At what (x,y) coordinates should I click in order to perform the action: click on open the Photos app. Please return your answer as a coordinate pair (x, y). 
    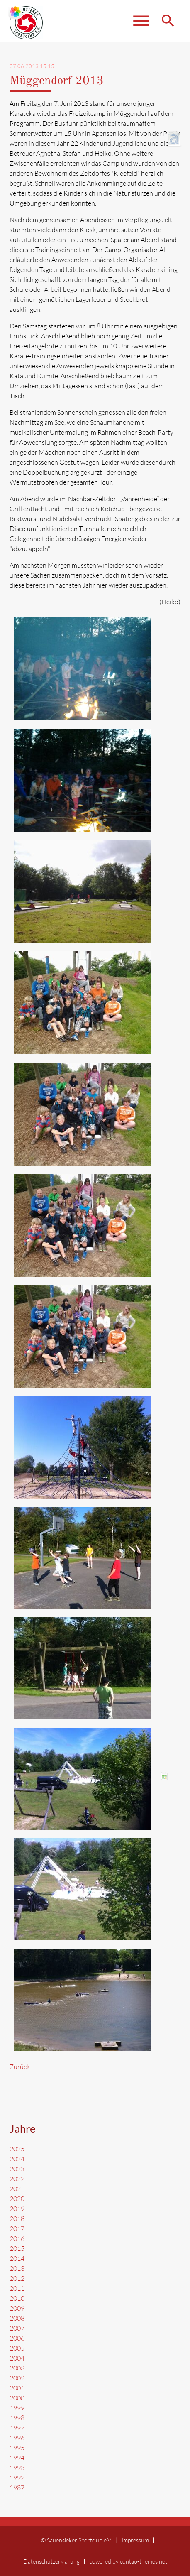
    Looking at the image, I should click on (15, 12).